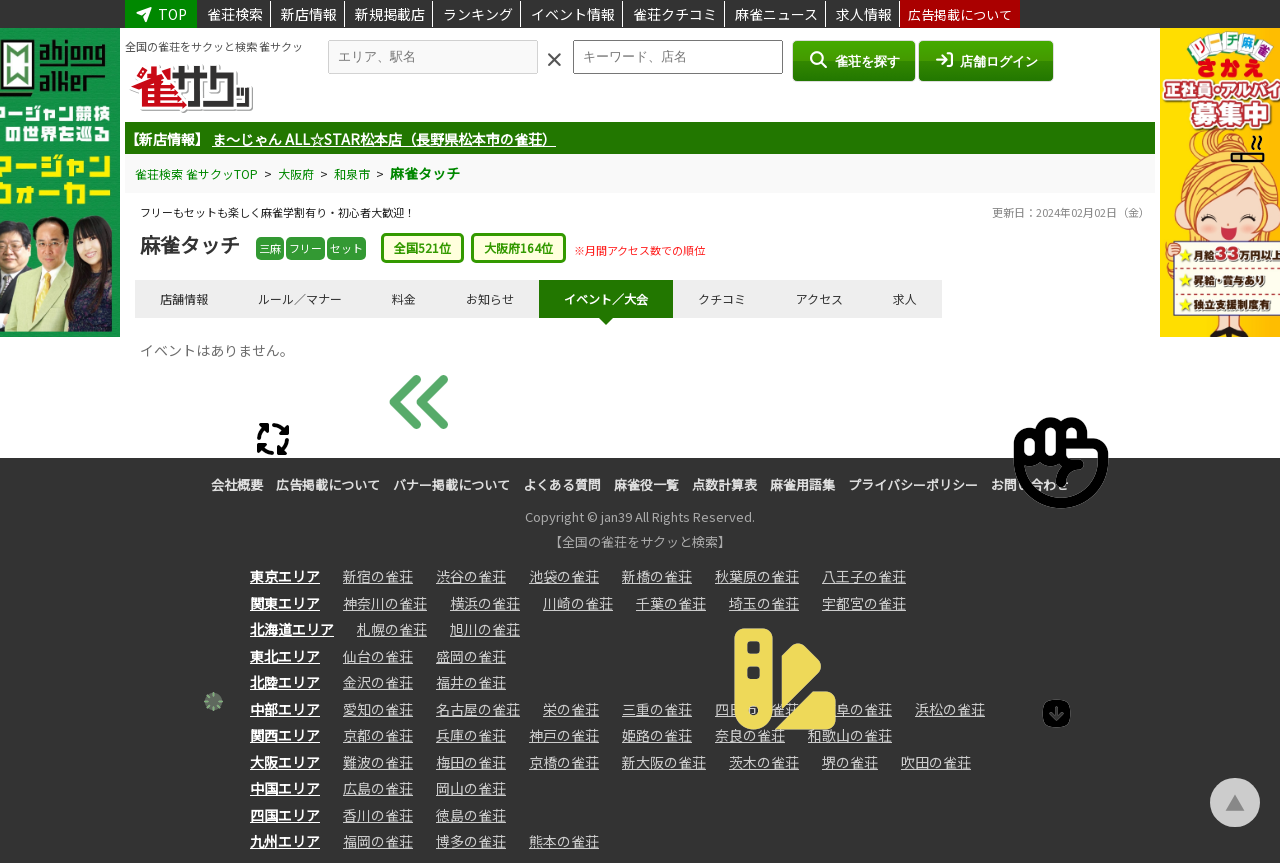 This screenshot has height=863, width=1280. What do you see at coordinates (1056, 713) in the screenshot?
I see `download file or content` at bounding box center [1056, 713].